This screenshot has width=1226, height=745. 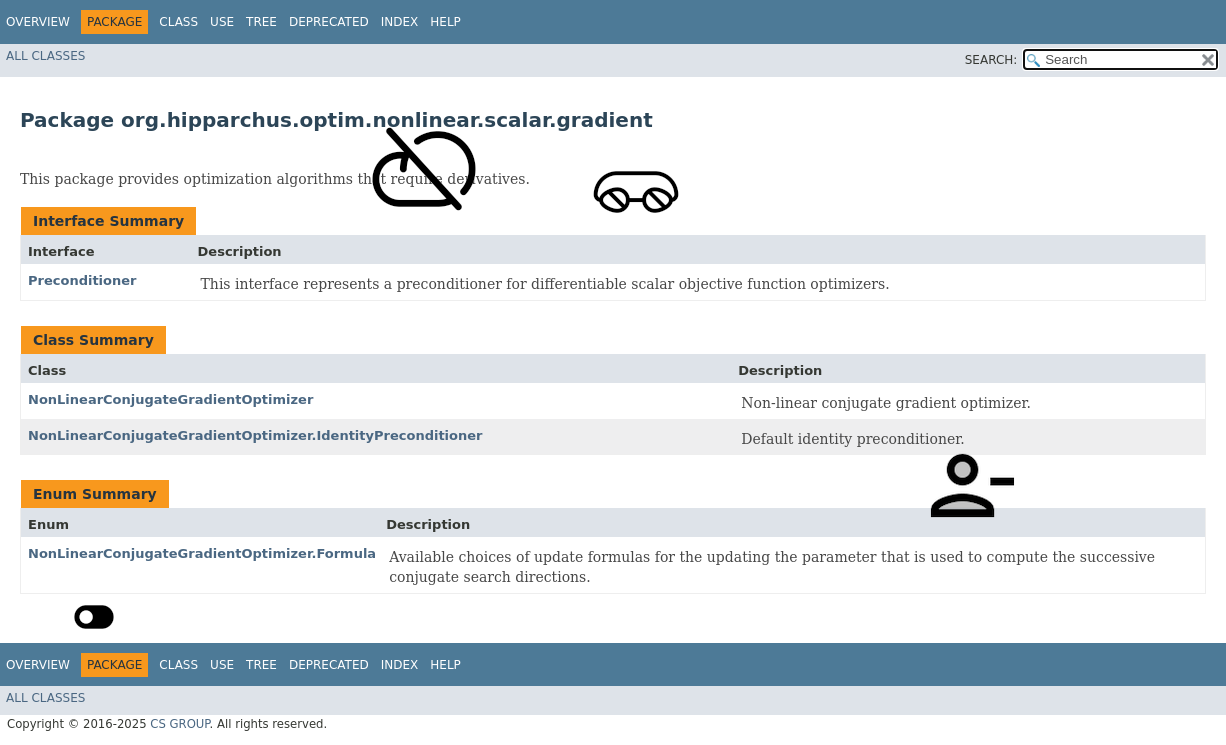 What do you see at coordinates (970, 485) in the screenshot?
I see `remove a contact or friend` at bounding box center [970, 485].